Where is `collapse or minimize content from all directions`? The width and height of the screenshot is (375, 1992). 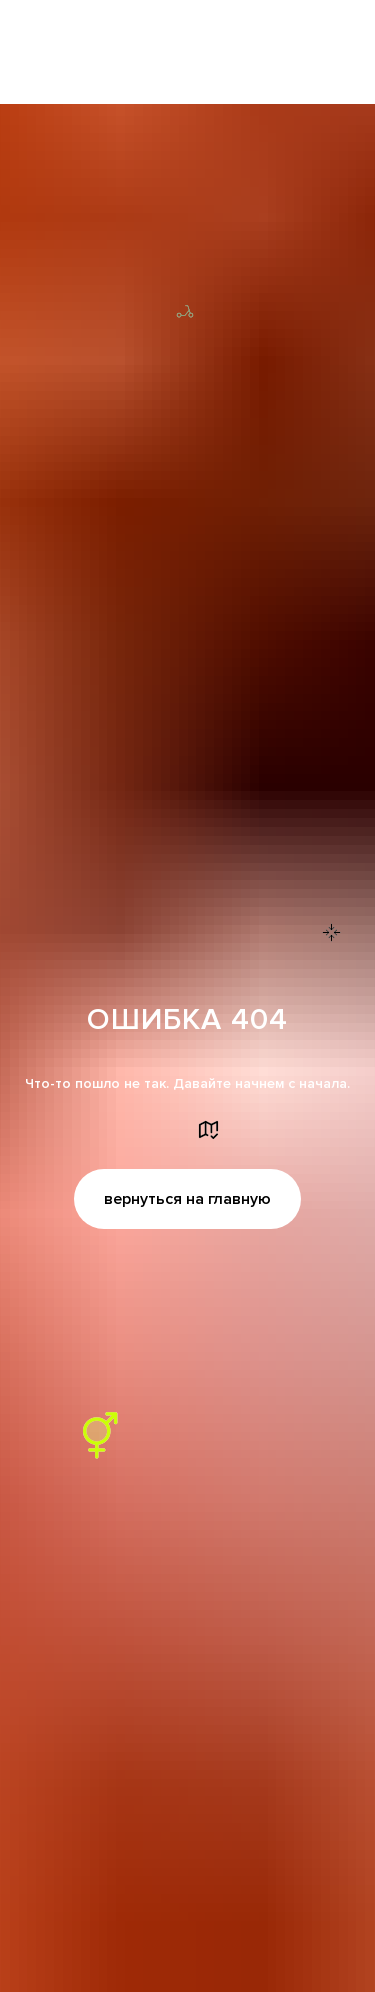
collapse or minimize content from all directions is located at coordinates (331, 932).